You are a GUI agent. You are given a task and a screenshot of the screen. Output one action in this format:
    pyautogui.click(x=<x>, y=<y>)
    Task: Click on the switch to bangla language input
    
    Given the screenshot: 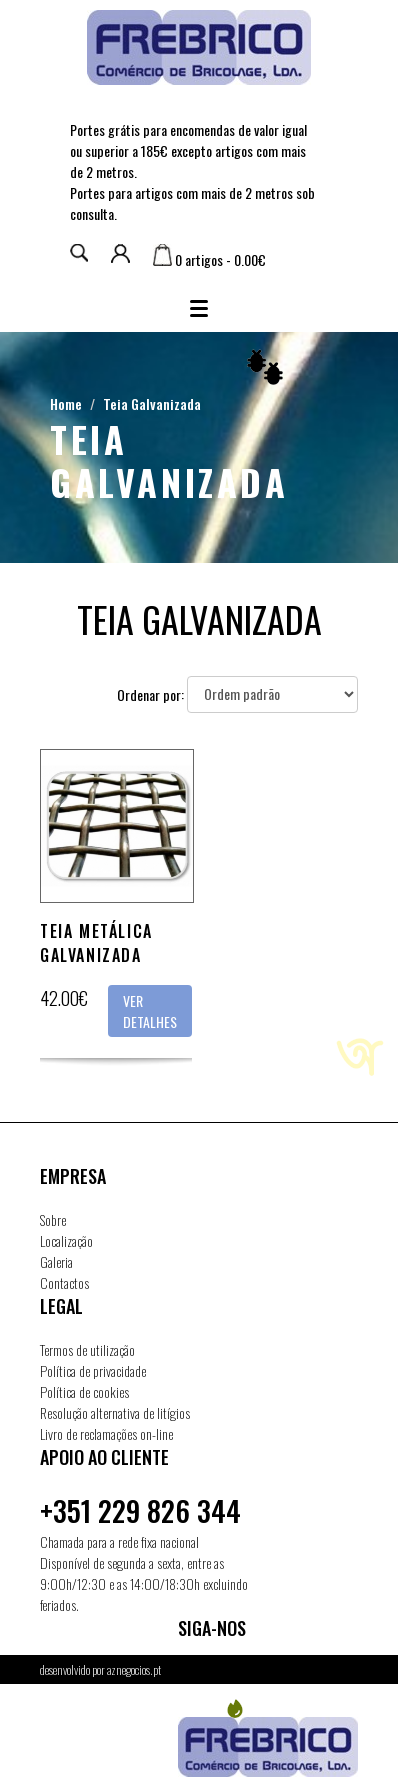 What is the action you would take?
    pyautogui.click(x=360, y=1057)
    